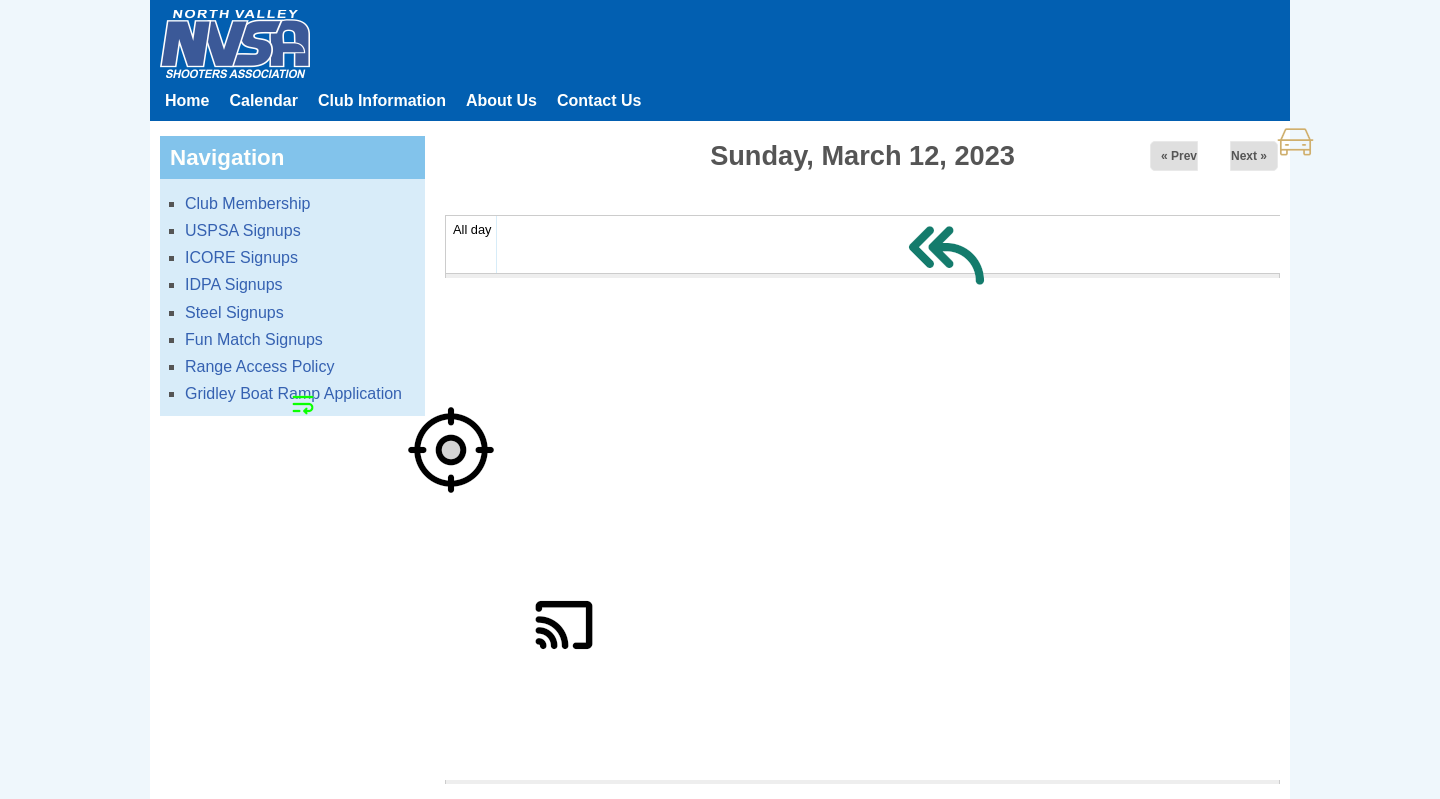 This screenshot has width=1440, height=799. What do you see at coordinates (946, 255) in the screenshot?
I see `reply all to a message or email` at bounding box center [946, 255].